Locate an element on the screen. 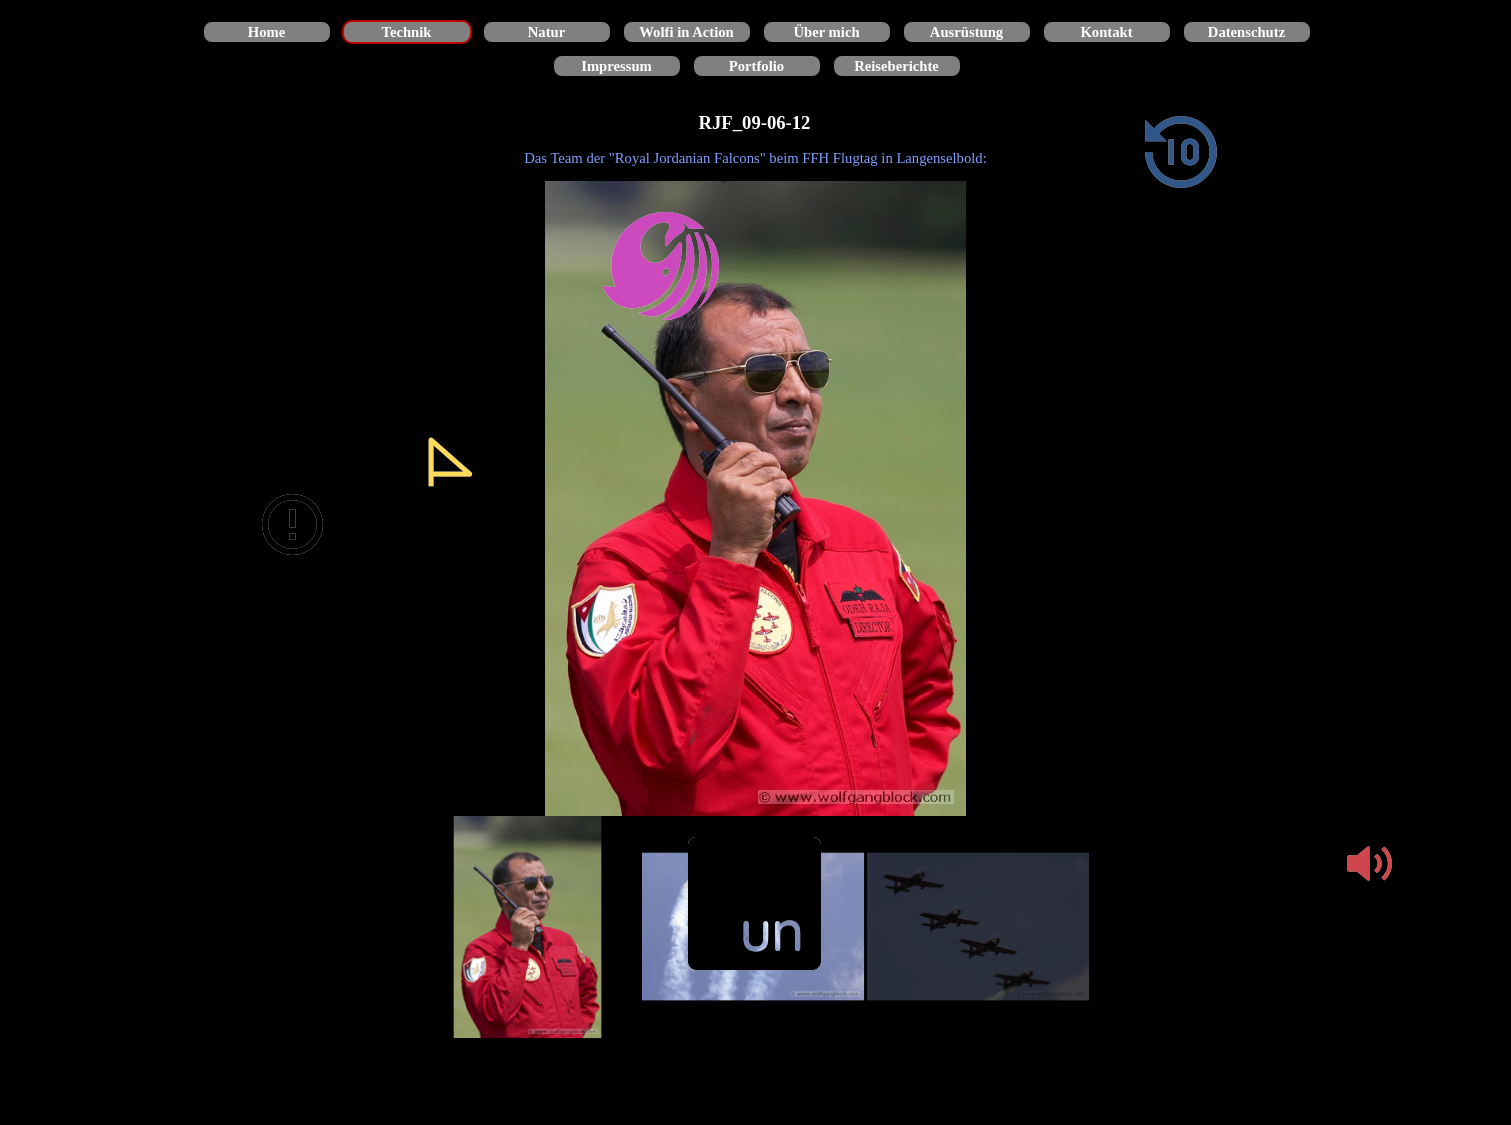  skip back 10 seconds in media playback is located at coordinates (1181, 152).